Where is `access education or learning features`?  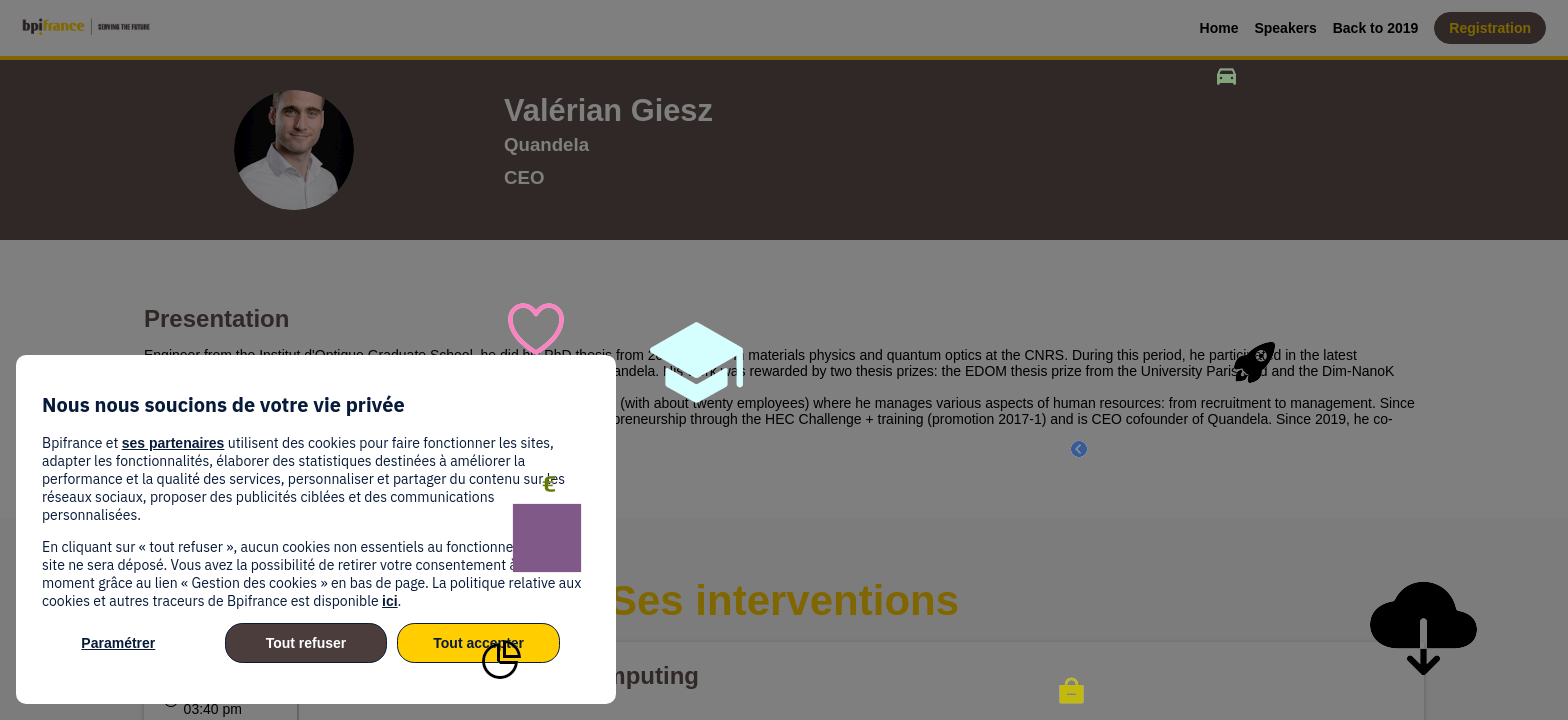 access education or learning features is located at coordinates (696, 362).